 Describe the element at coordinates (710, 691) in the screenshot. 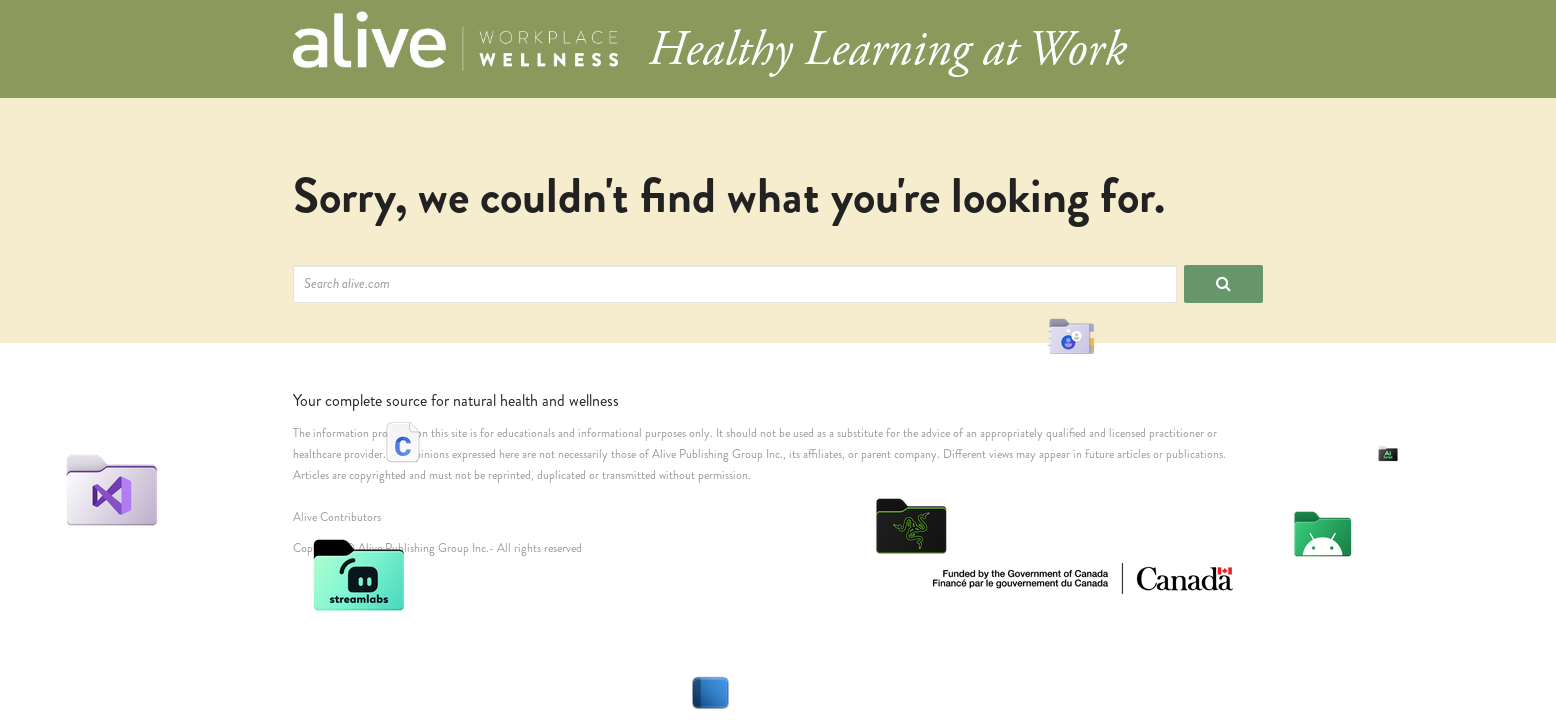

I see `access your desktop folder` at that location.